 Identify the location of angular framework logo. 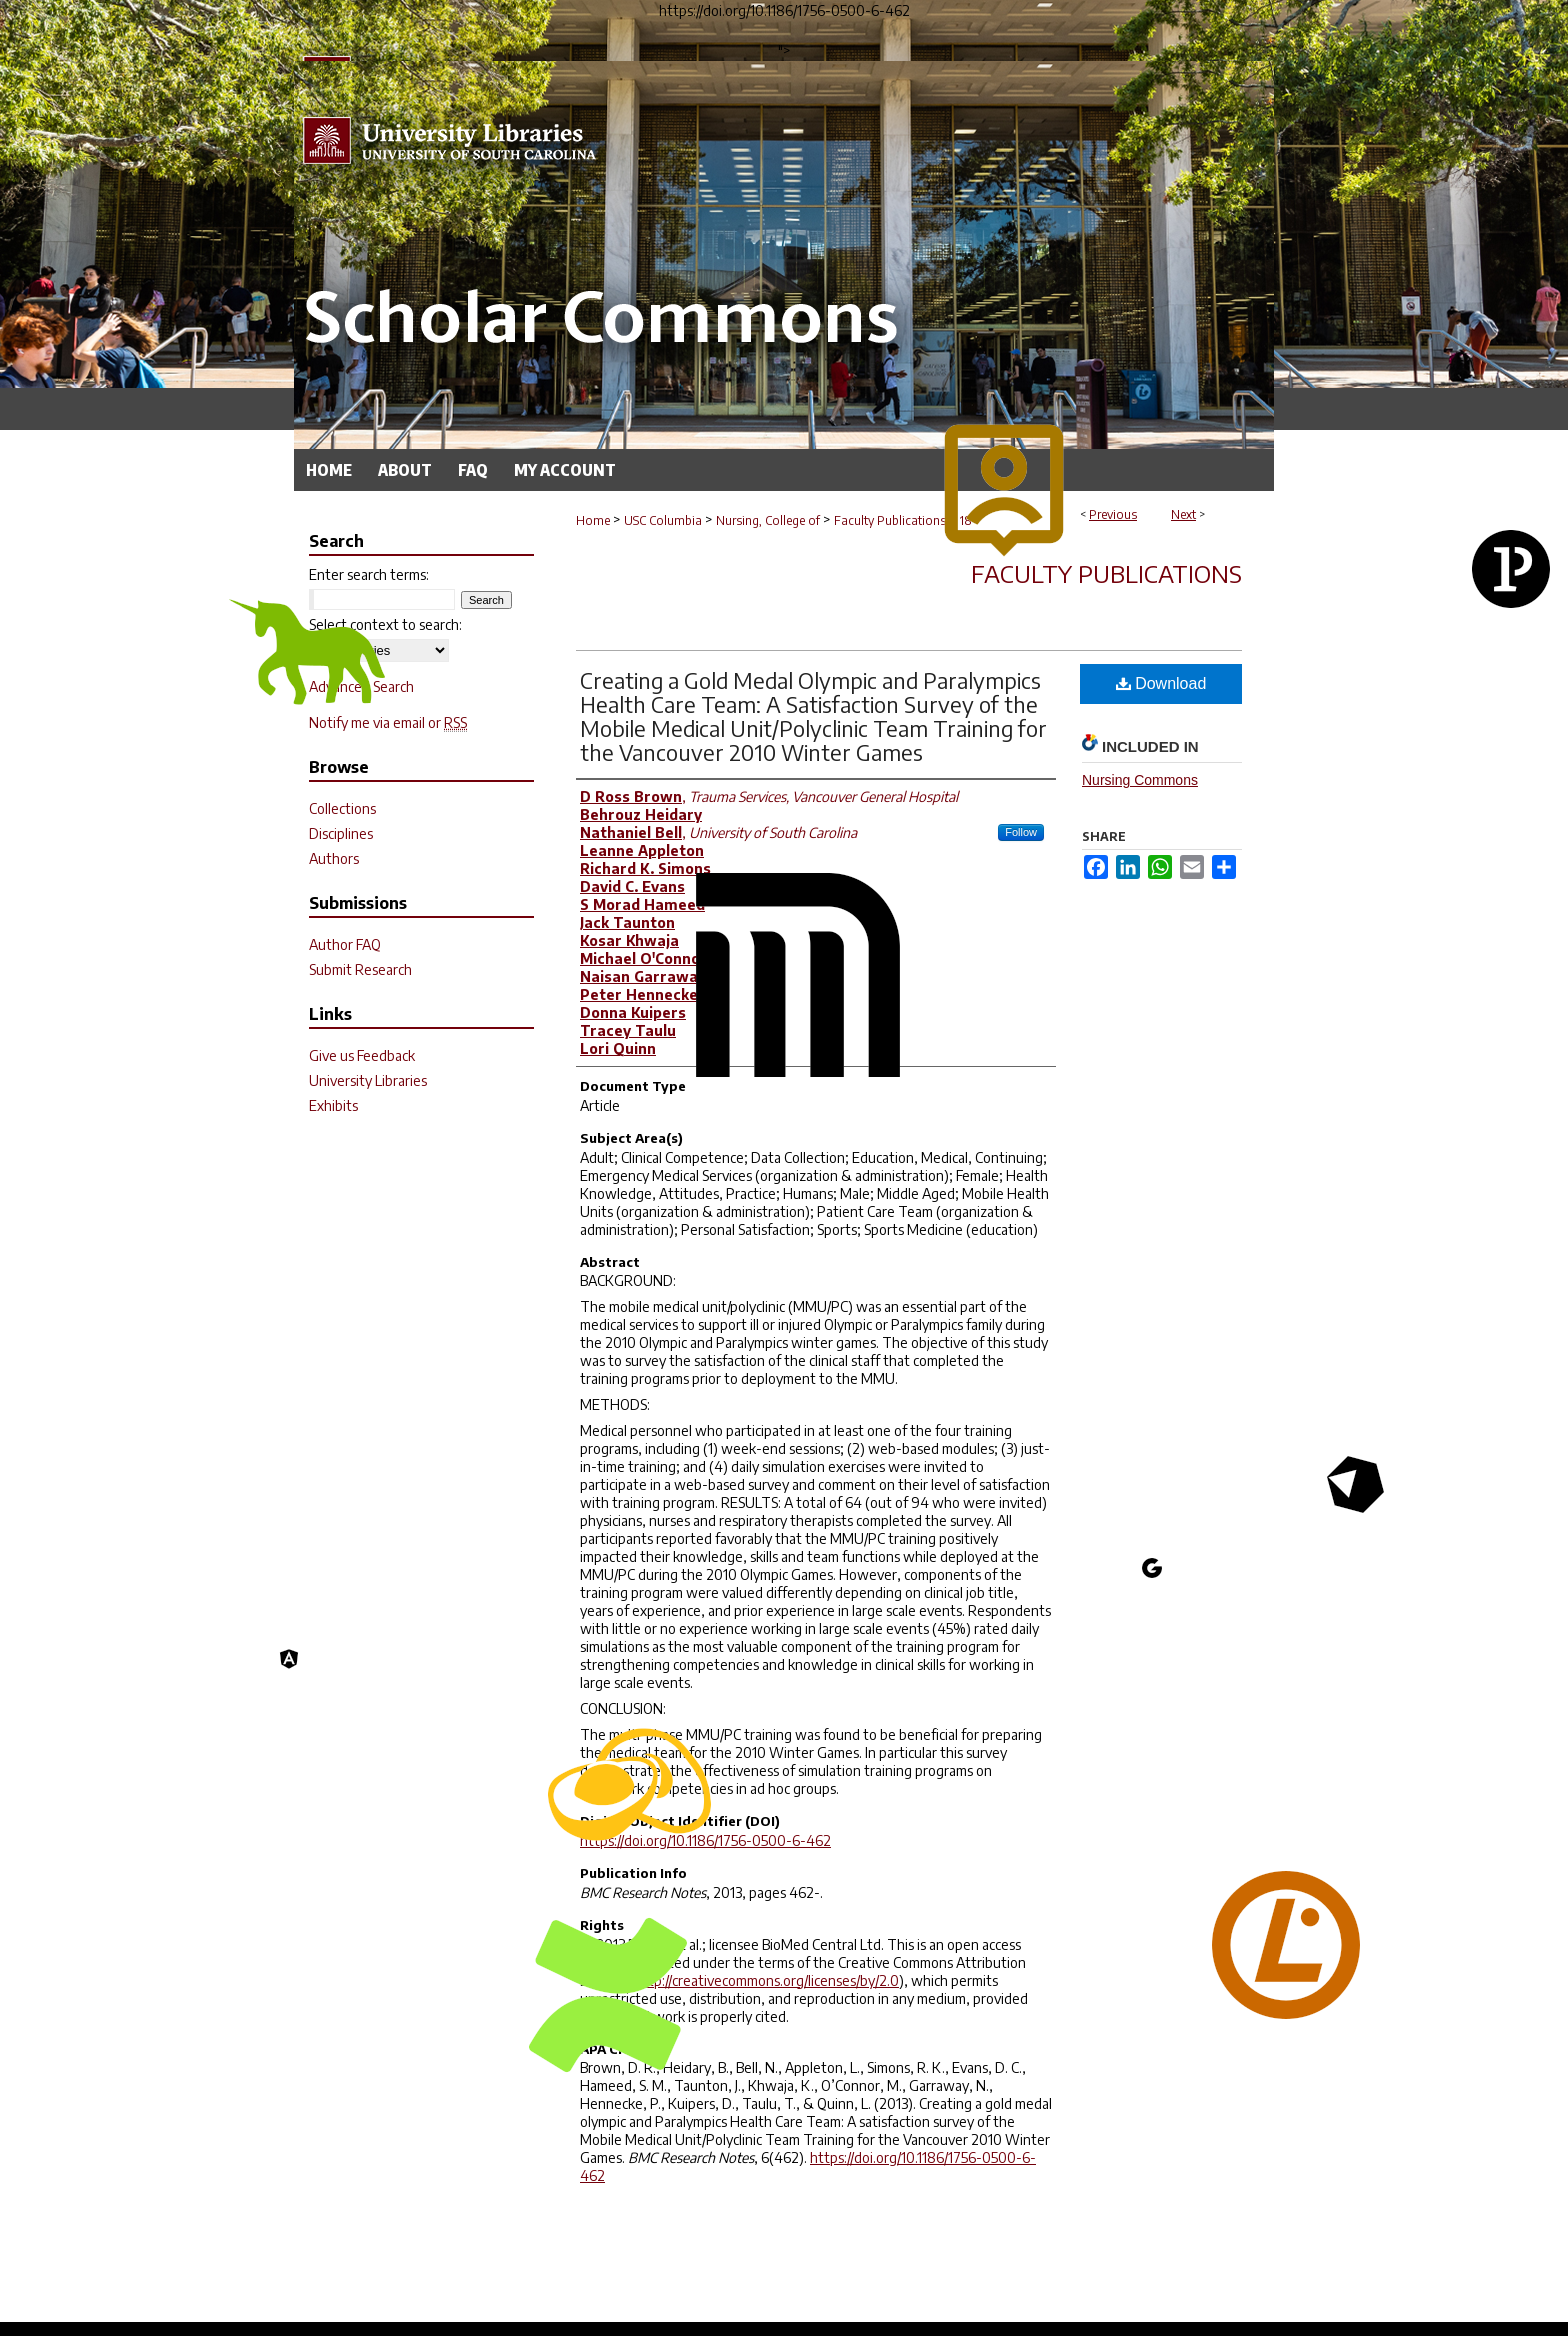
(289, 1659).